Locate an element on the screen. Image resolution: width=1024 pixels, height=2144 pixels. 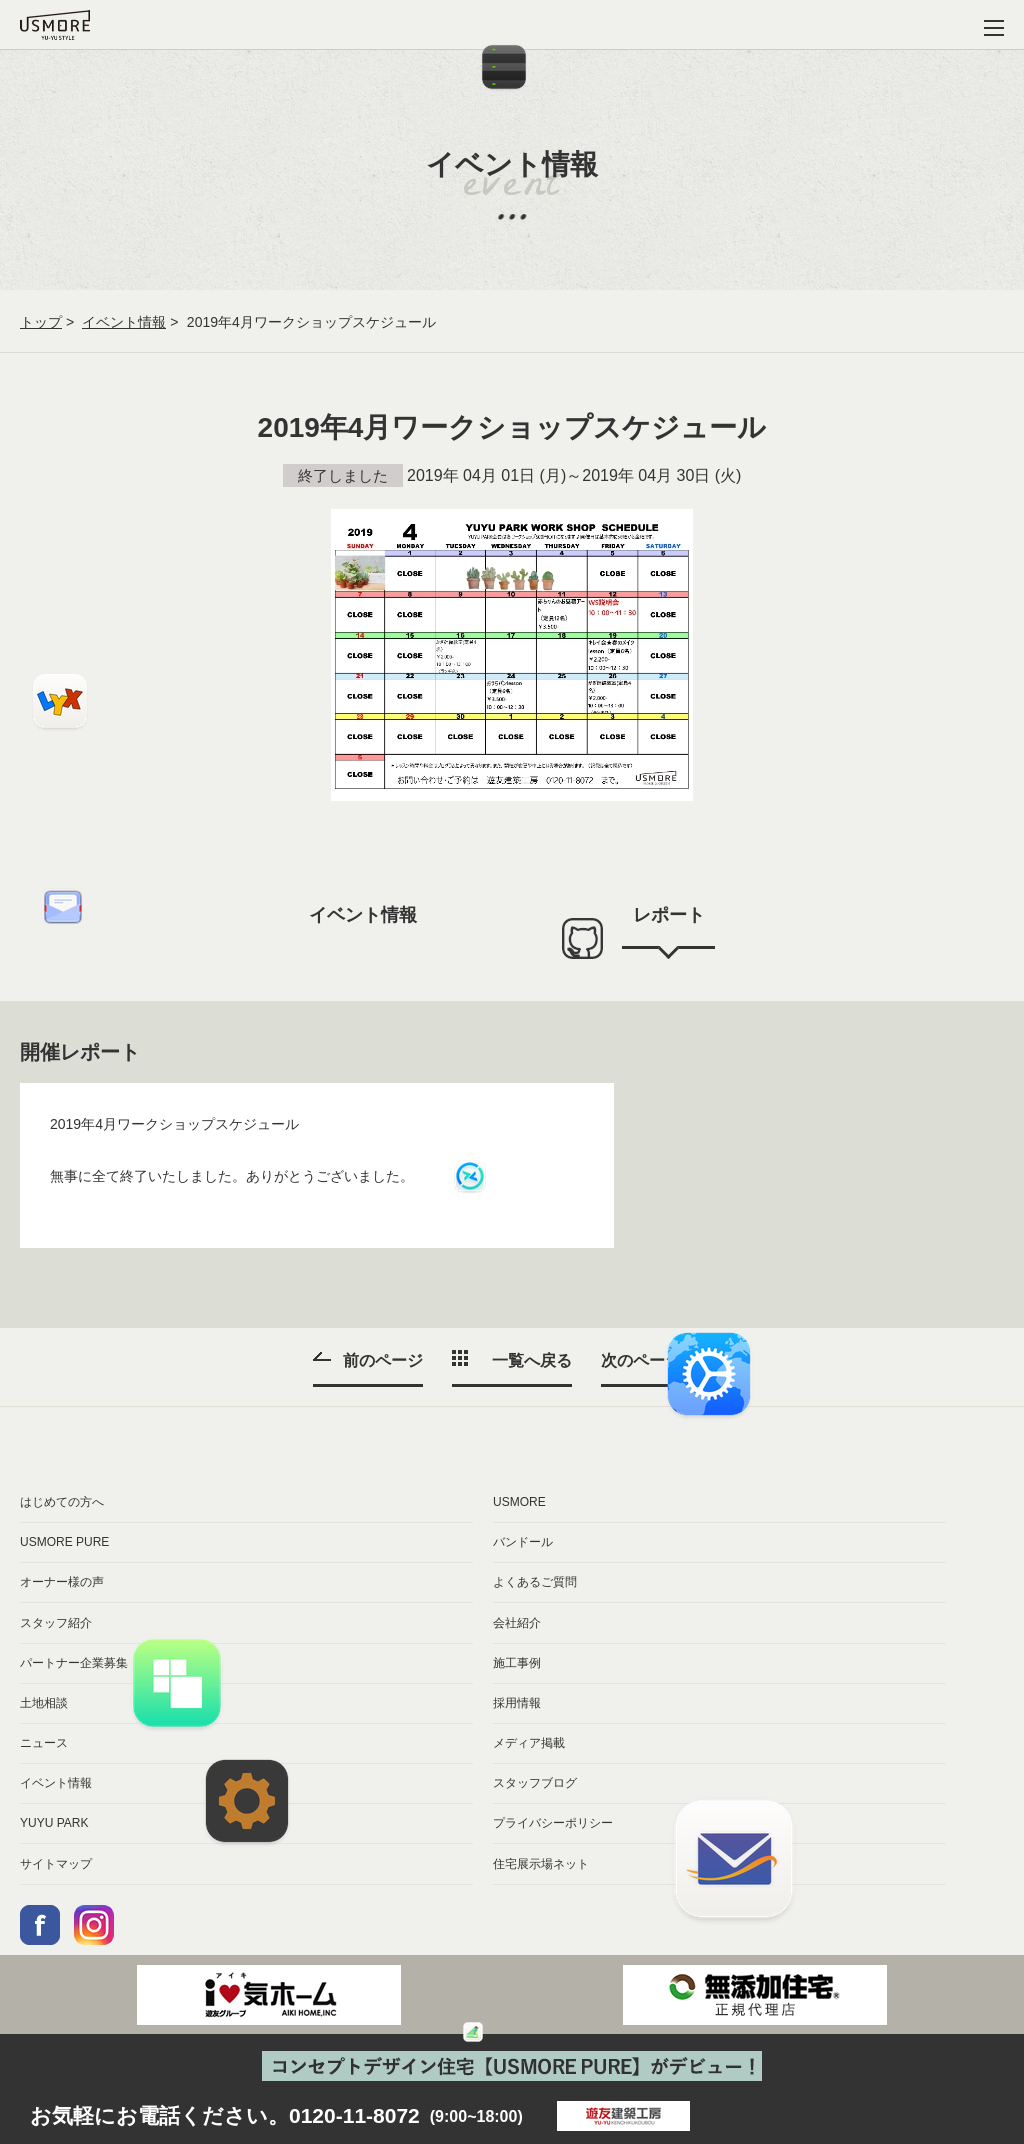
launch remmina remote desktop client is located at coordinates (470, 1176).